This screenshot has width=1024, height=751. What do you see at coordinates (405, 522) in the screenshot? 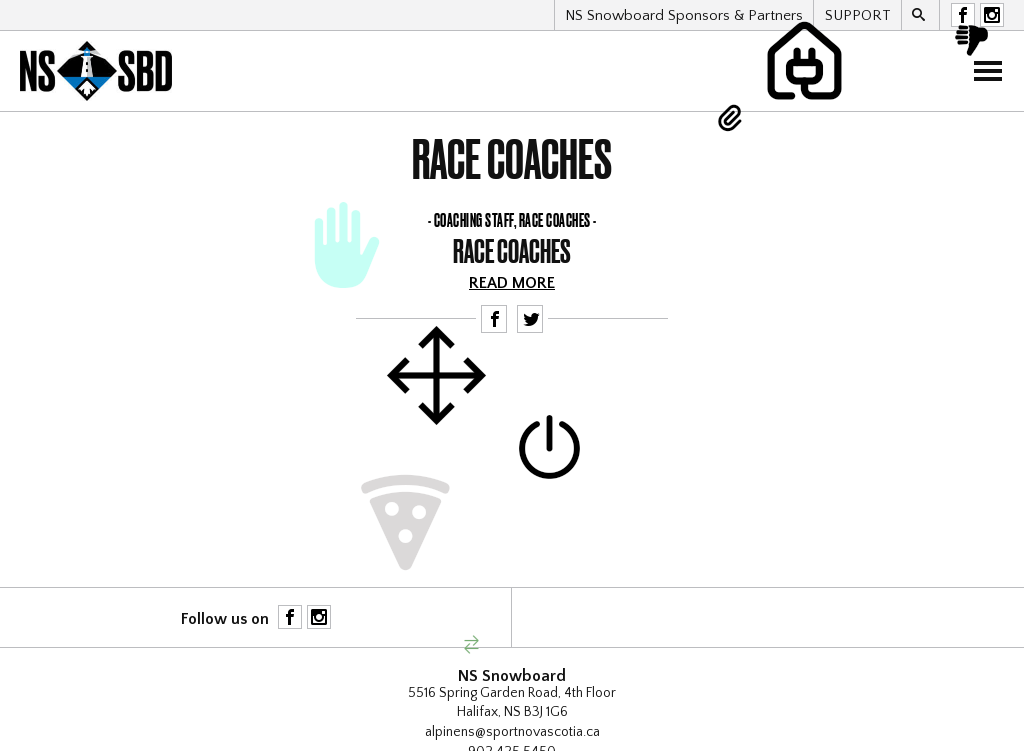
I see `browse food delivery options` at bounding box center [405, 522].